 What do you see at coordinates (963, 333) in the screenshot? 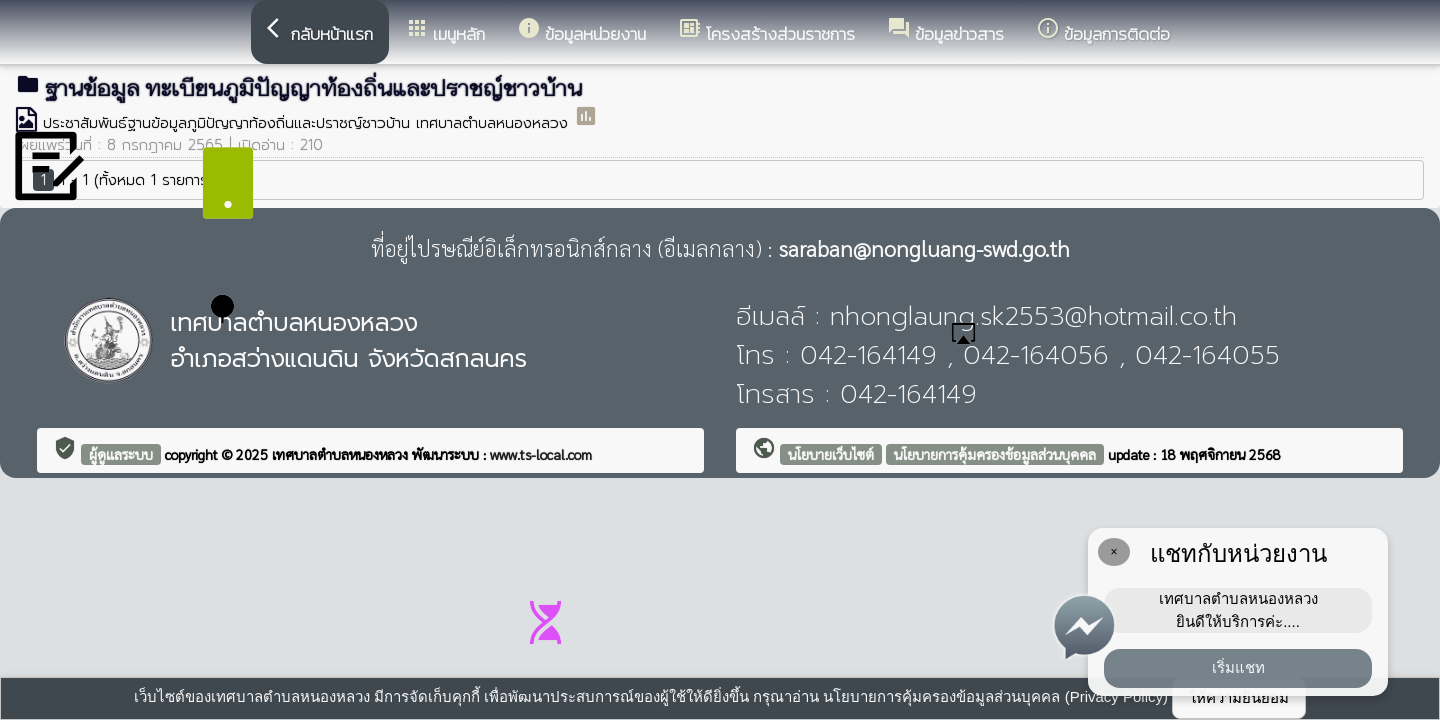
I see `stream content to an airplay-enabled device` at bounding box center [963, 333].